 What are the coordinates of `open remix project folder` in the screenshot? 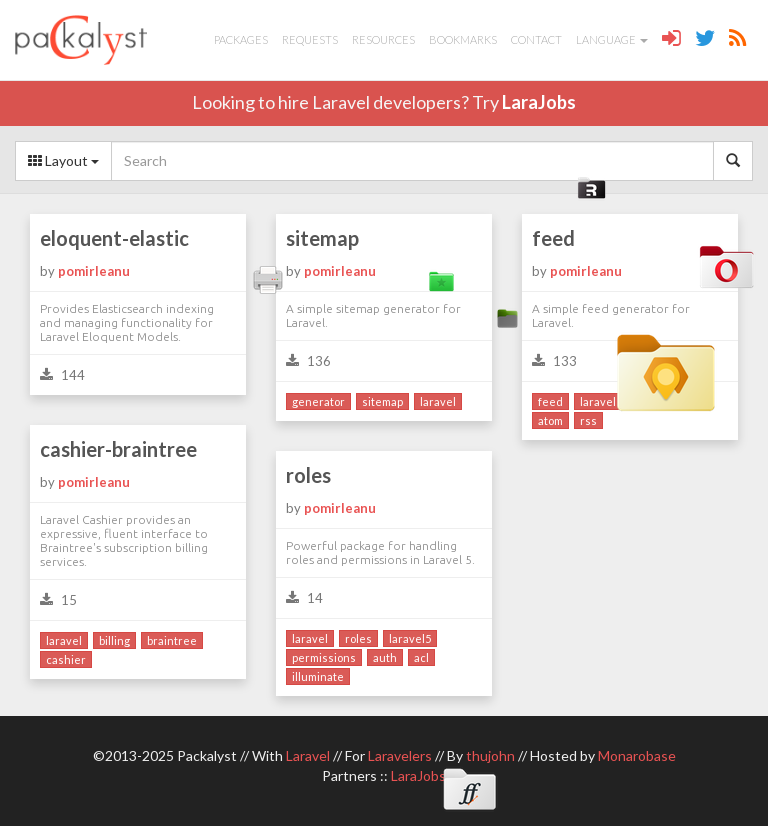 It's located at (591, 188).